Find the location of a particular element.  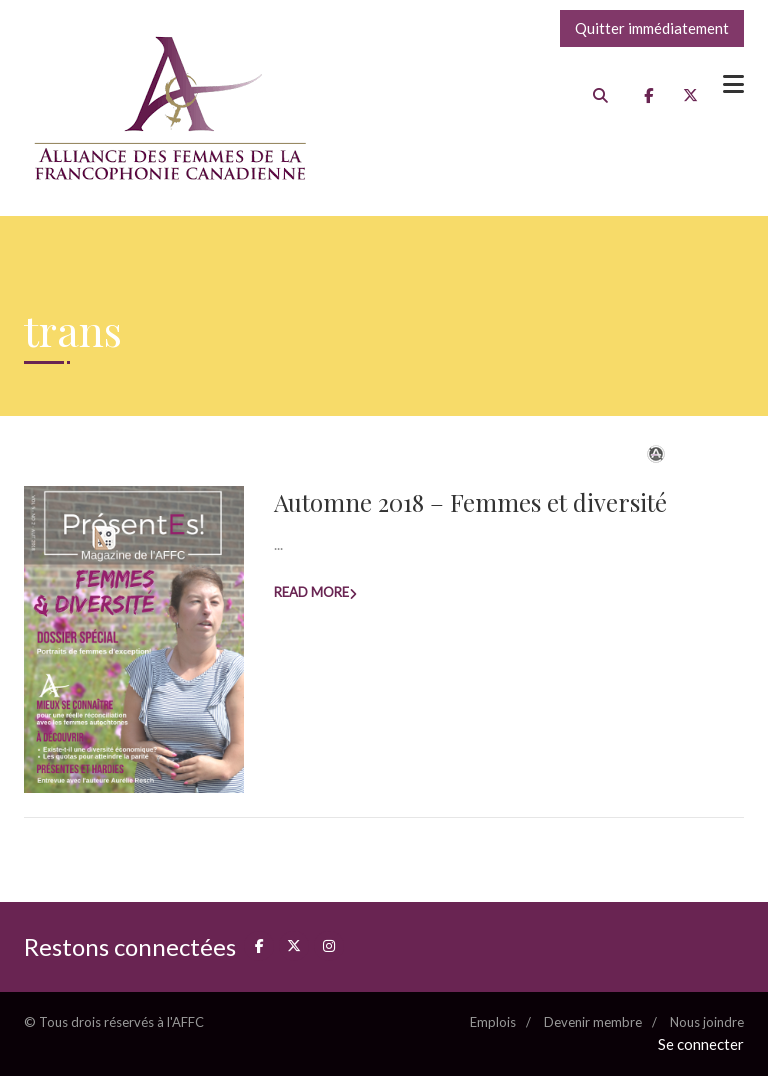

check for available system updates is located at coordinates (656, 454).